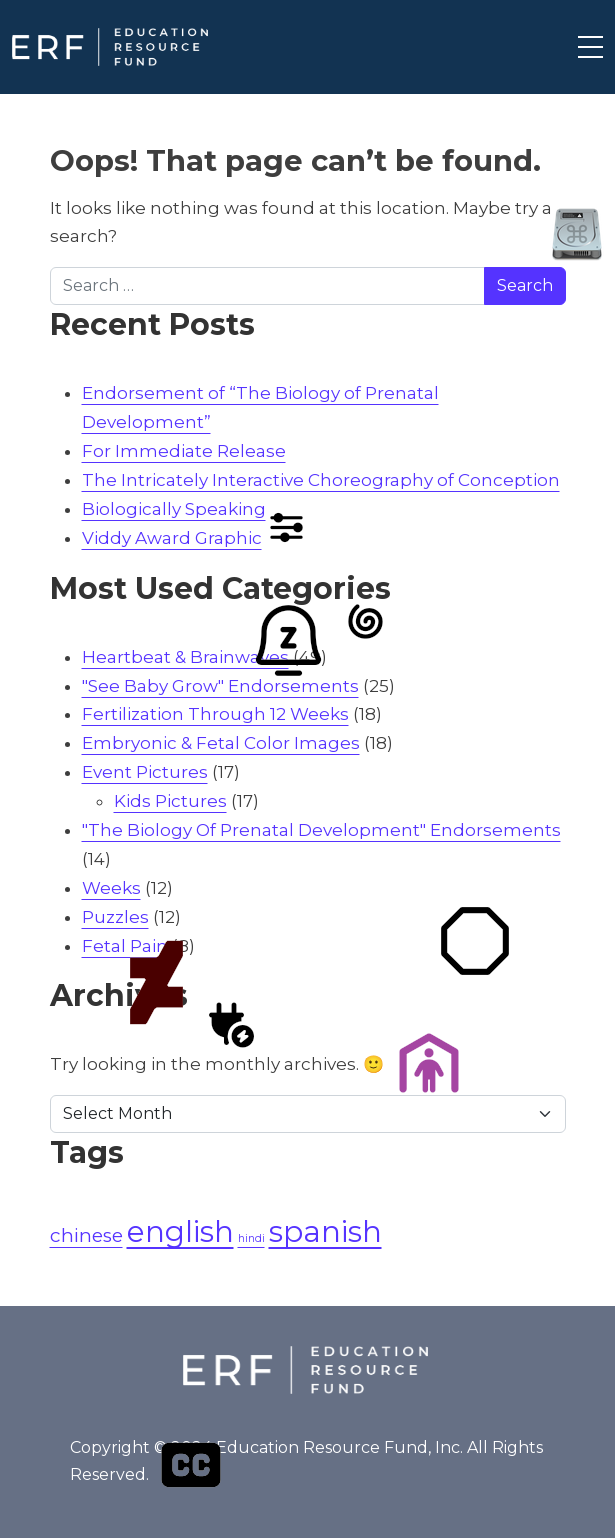  I want to click on stop or halt action indicator, so click(475, 941).